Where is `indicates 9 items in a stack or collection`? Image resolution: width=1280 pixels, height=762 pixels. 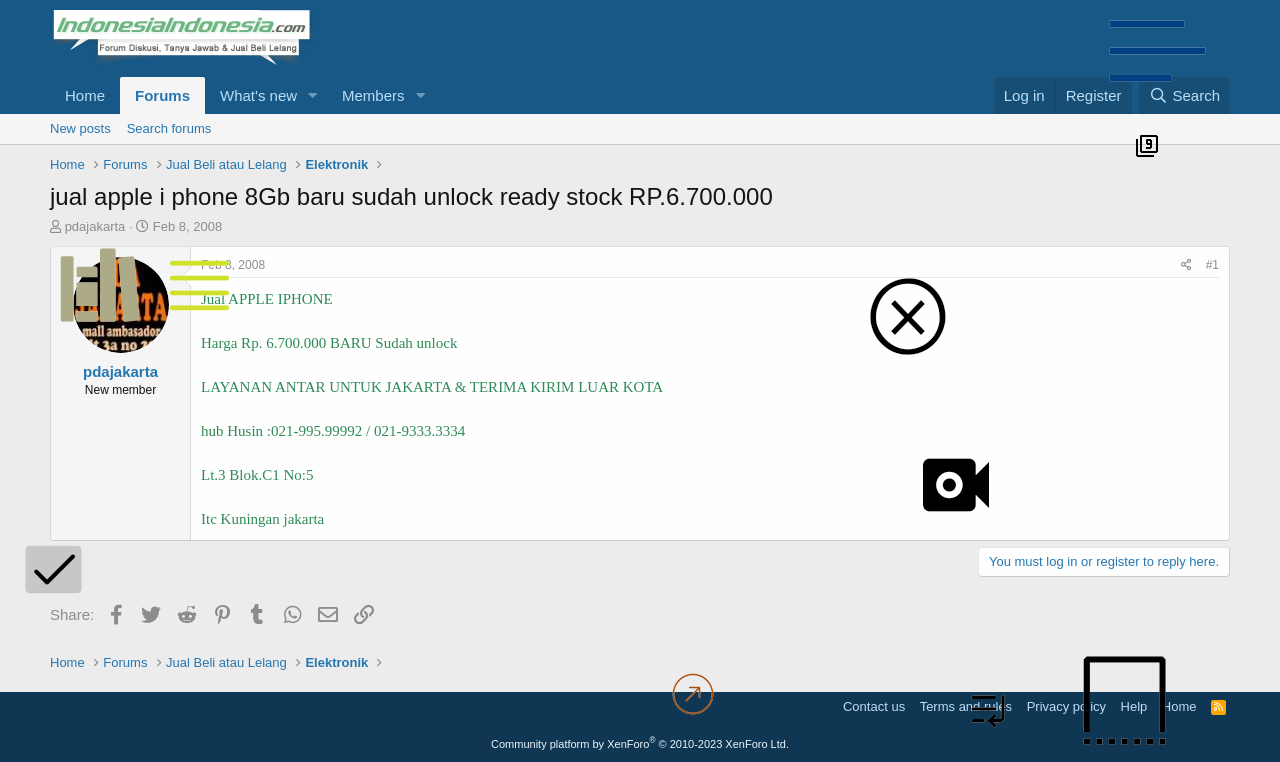 indicates 9 items in a stack or collection is located at coordinates (1147, 146).